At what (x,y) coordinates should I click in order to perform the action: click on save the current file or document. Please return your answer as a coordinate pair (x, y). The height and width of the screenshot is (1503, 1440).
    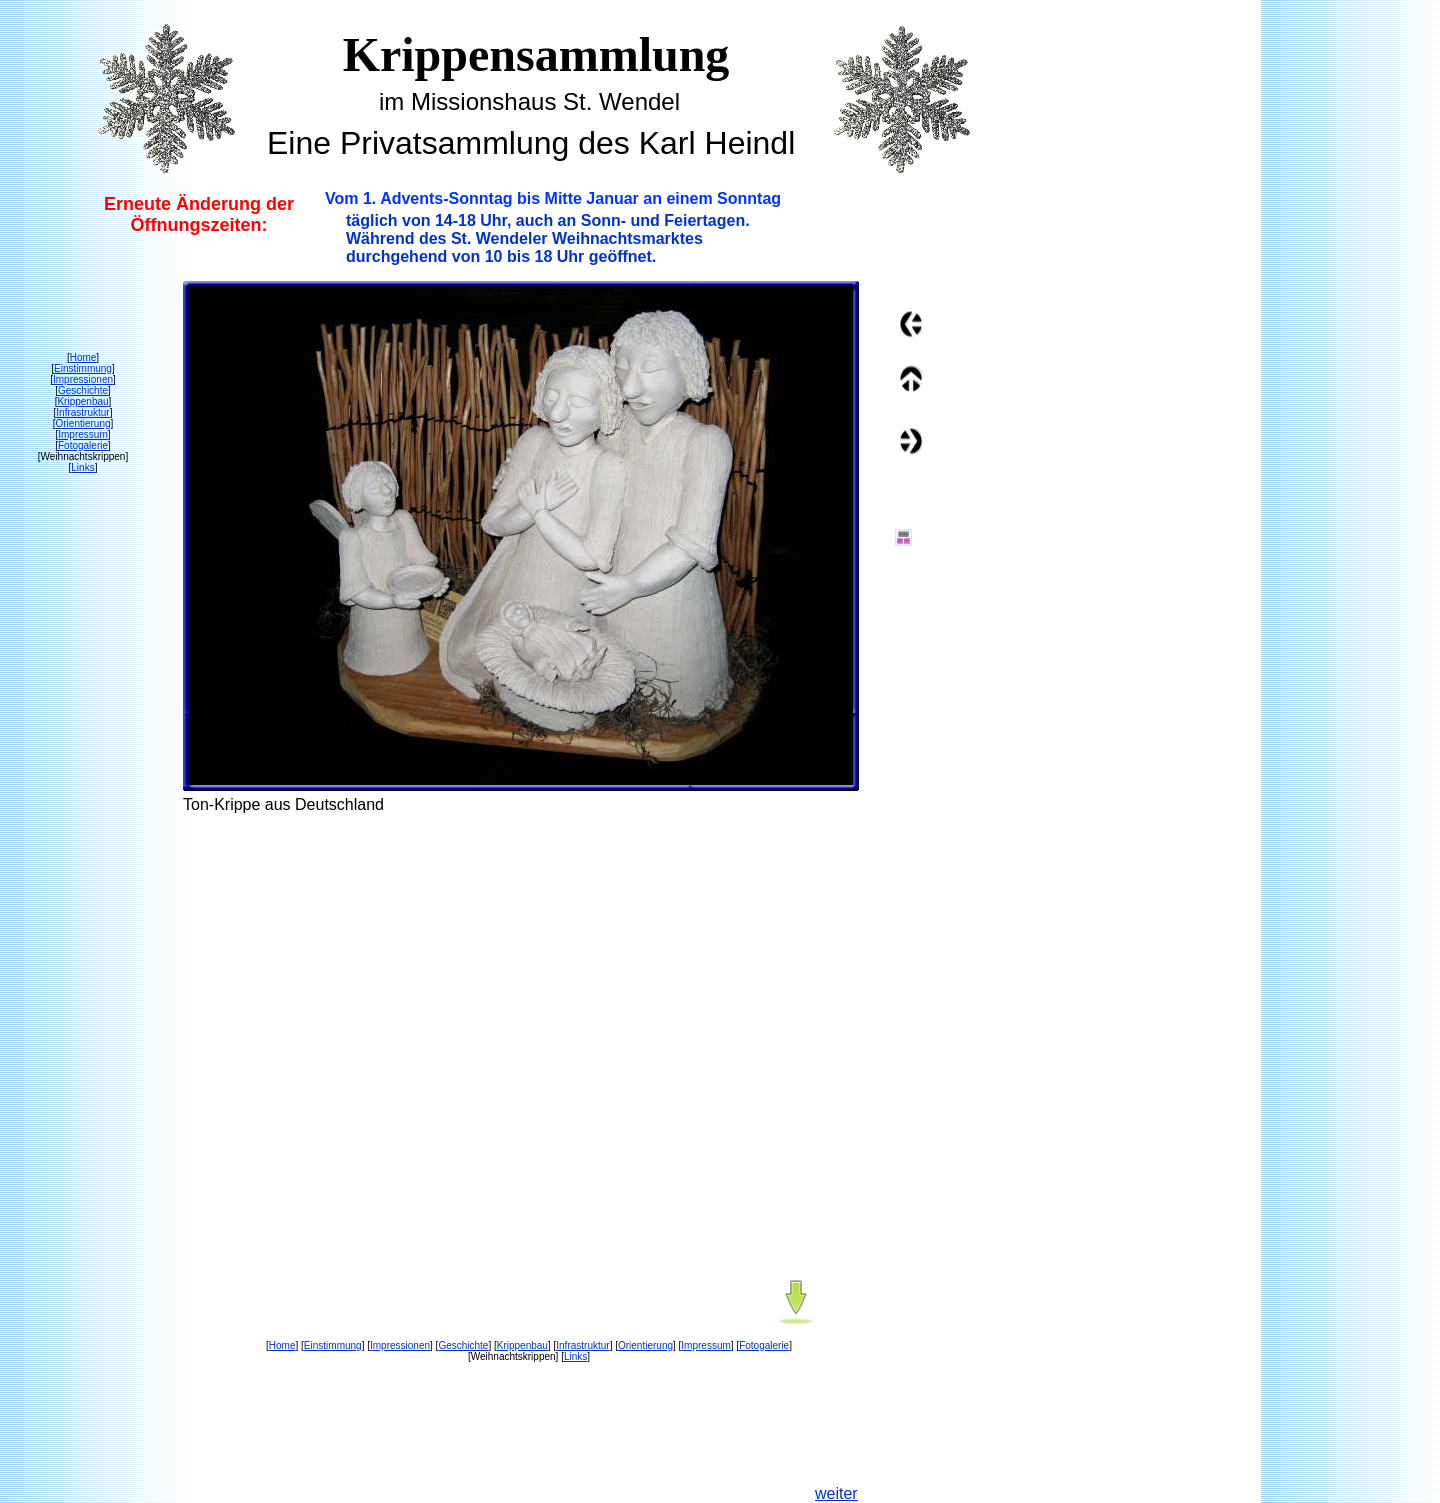
    Looking at the image, I should click on (796, 1298).